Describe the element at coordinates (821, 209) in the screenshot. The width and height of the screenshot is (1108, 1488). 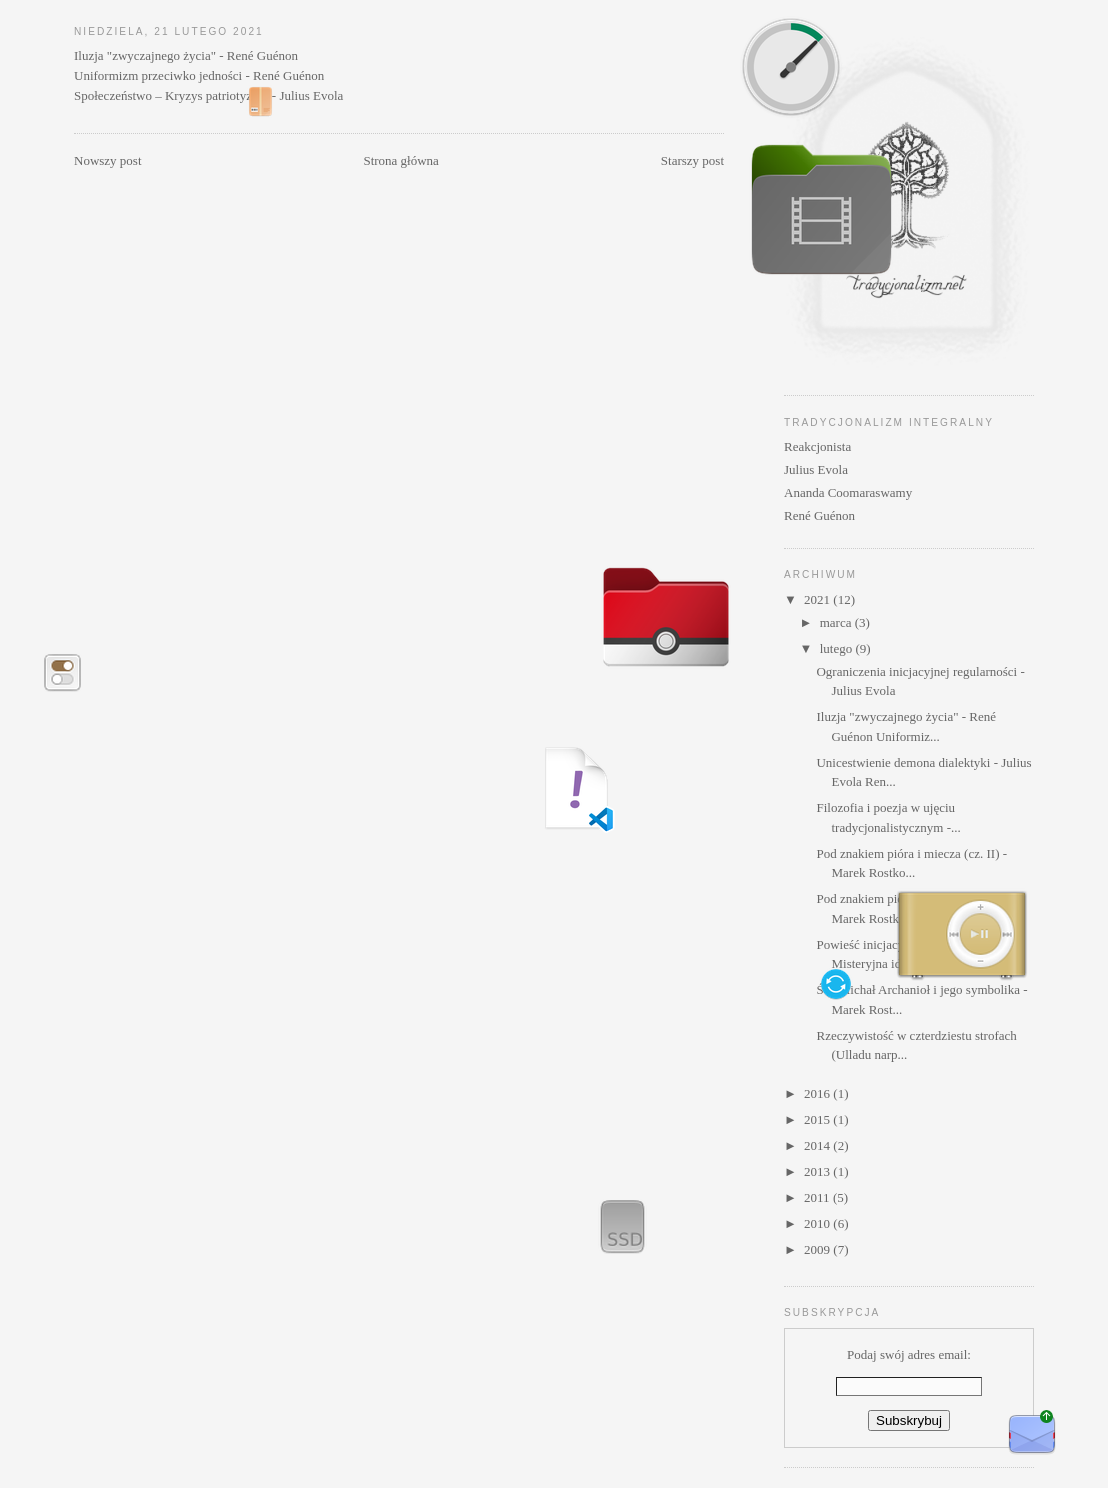
I see `open your videos folder` at that location.